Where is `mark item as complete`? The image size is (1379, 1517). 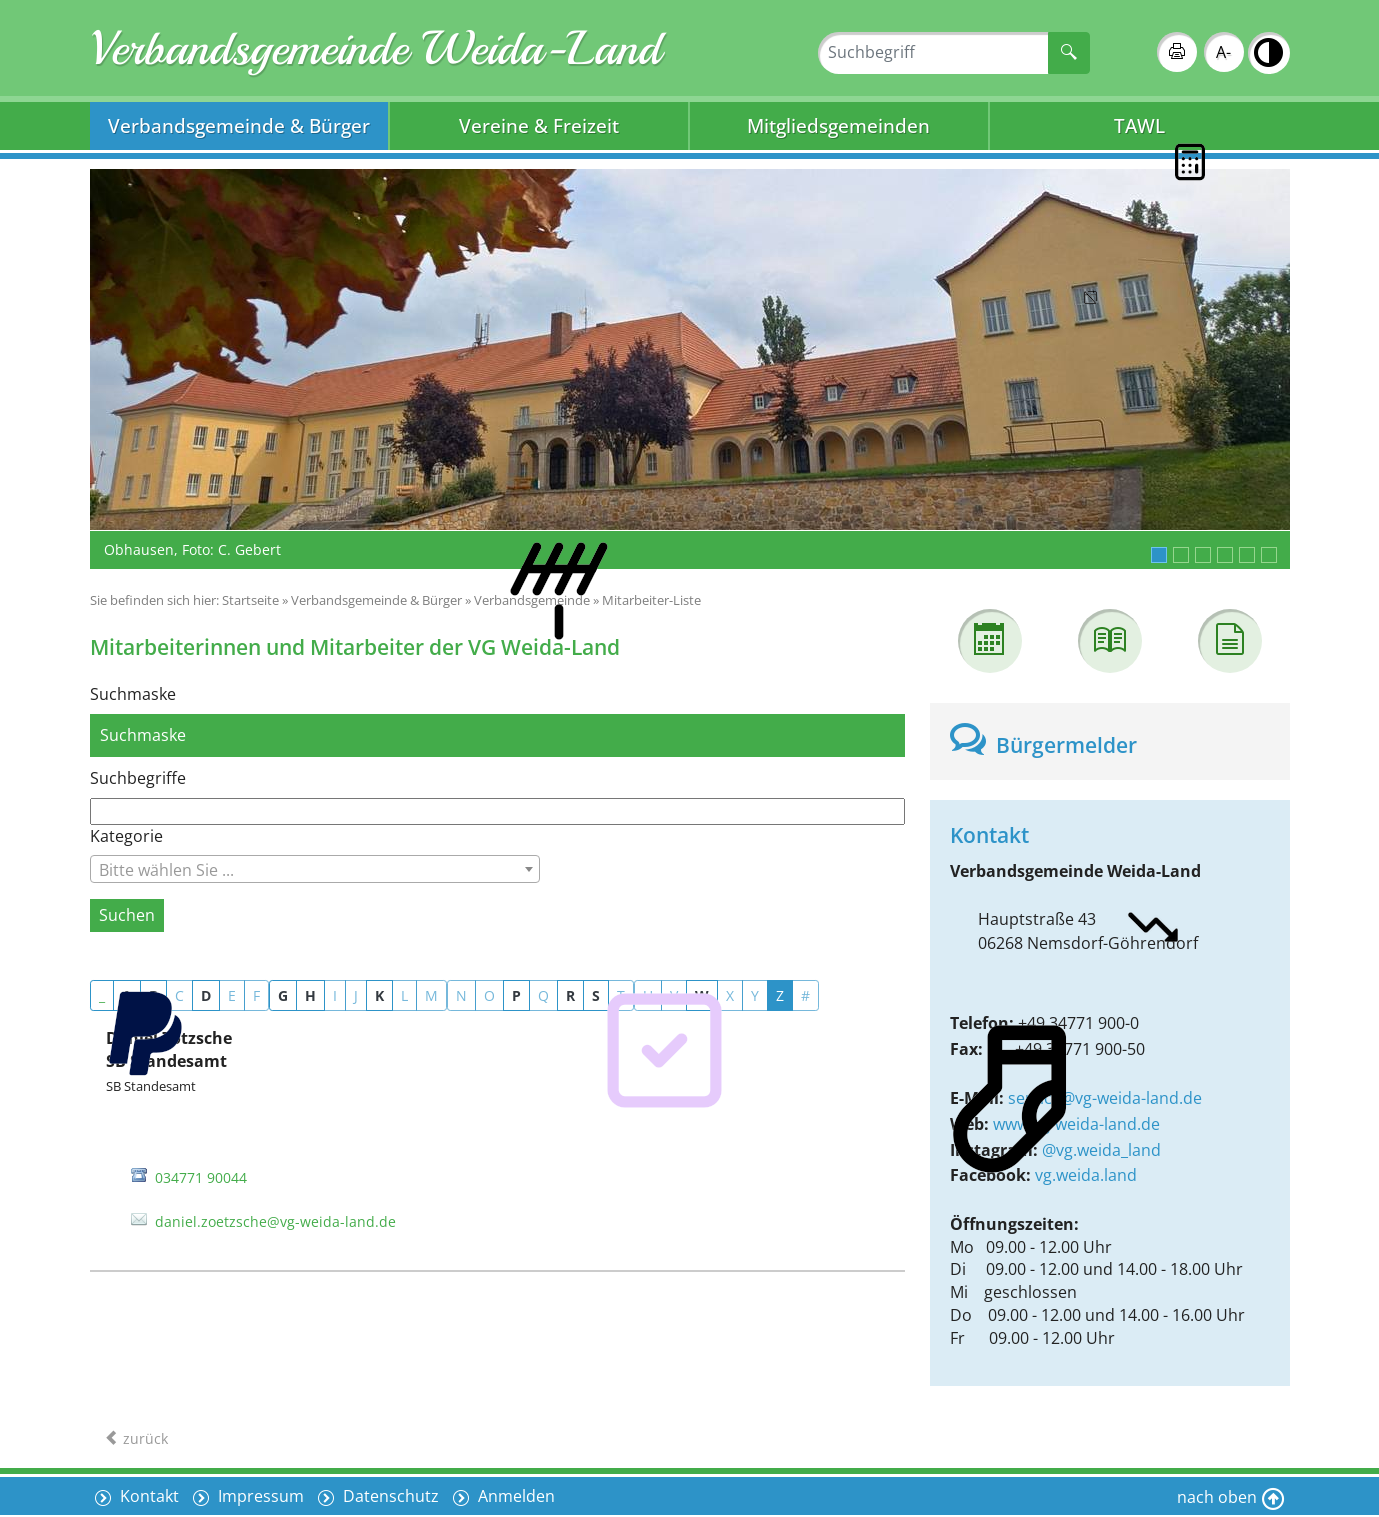 mark item as complete is located at coordinates (664, 1050).